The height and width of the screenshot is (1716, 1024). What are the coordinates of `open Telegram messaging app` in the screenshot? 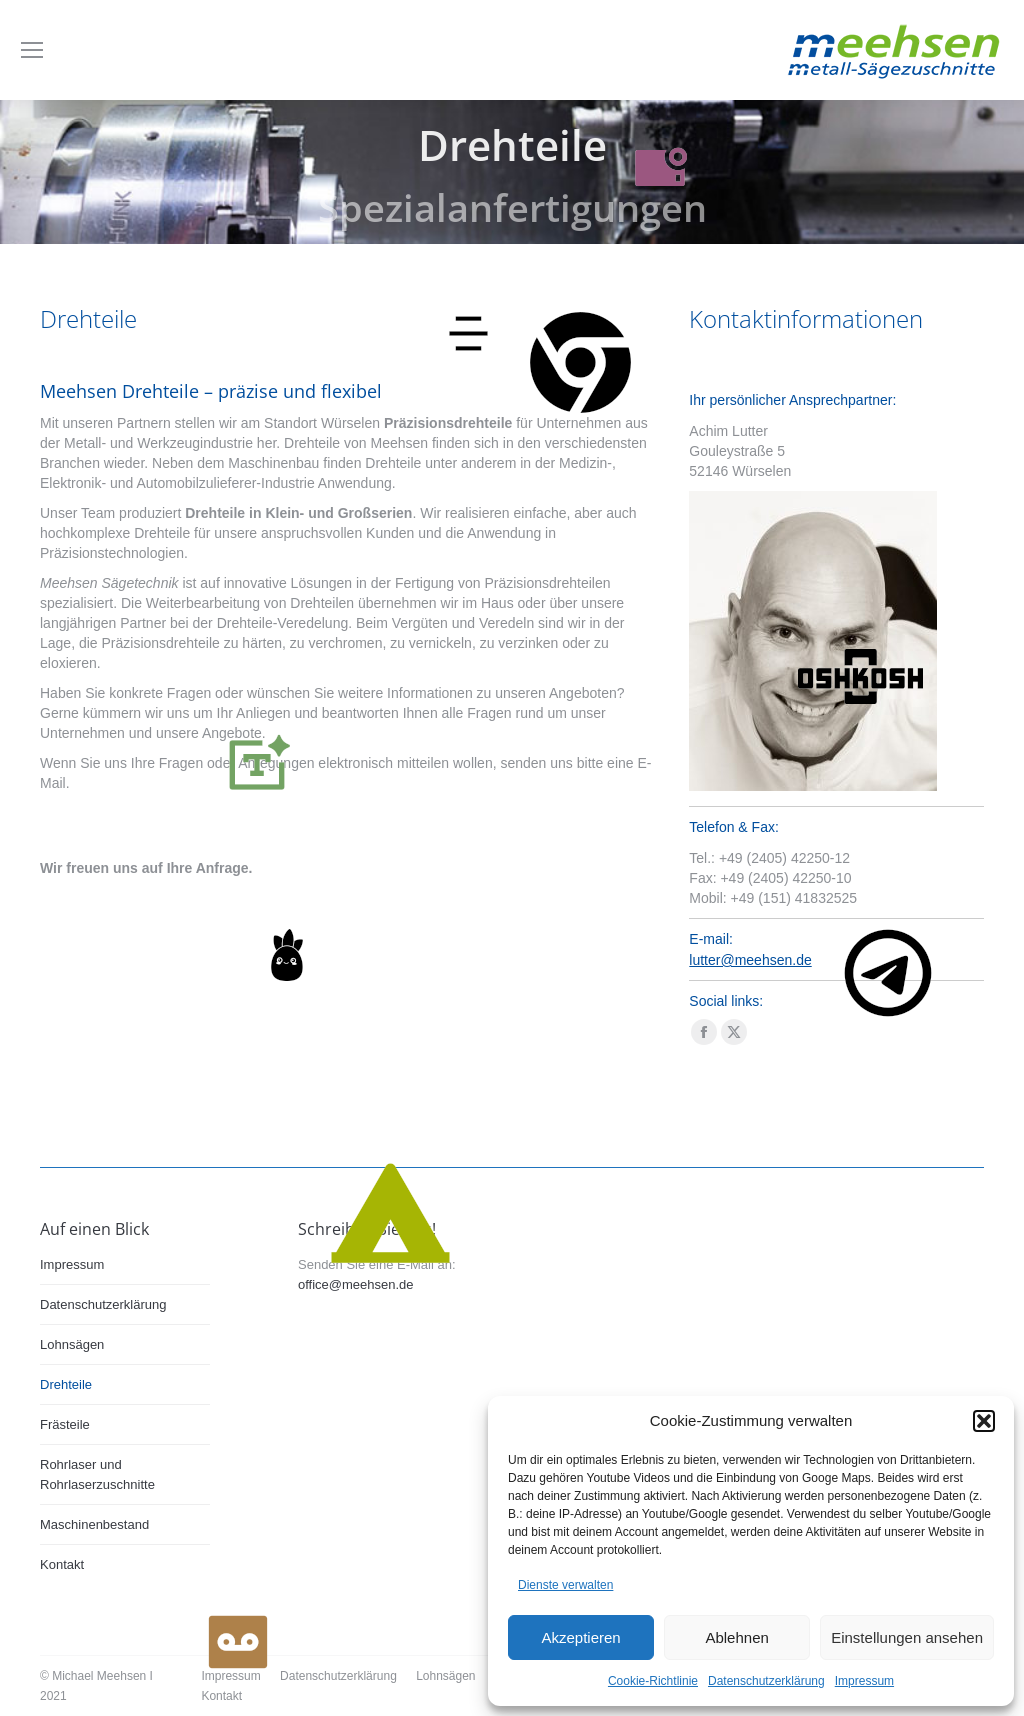 It's located at (888, 973).